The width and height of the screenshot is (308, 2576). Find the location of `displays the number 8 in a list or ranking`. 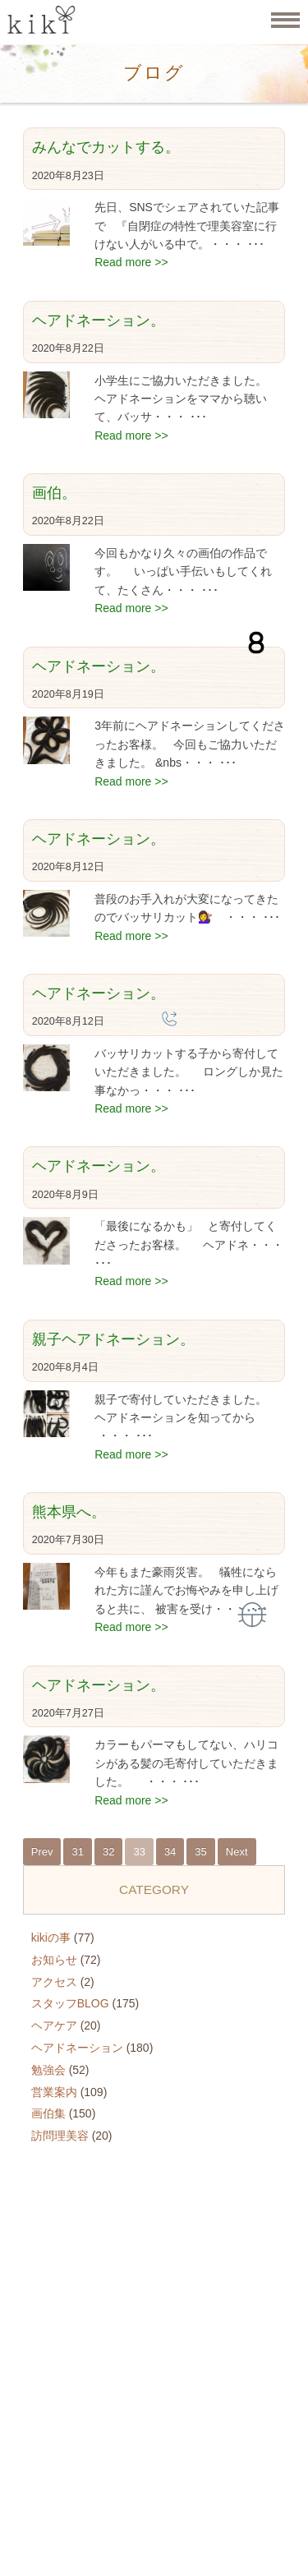

displays the number 8 in a list or ranking is located at coordinates (256, 643).